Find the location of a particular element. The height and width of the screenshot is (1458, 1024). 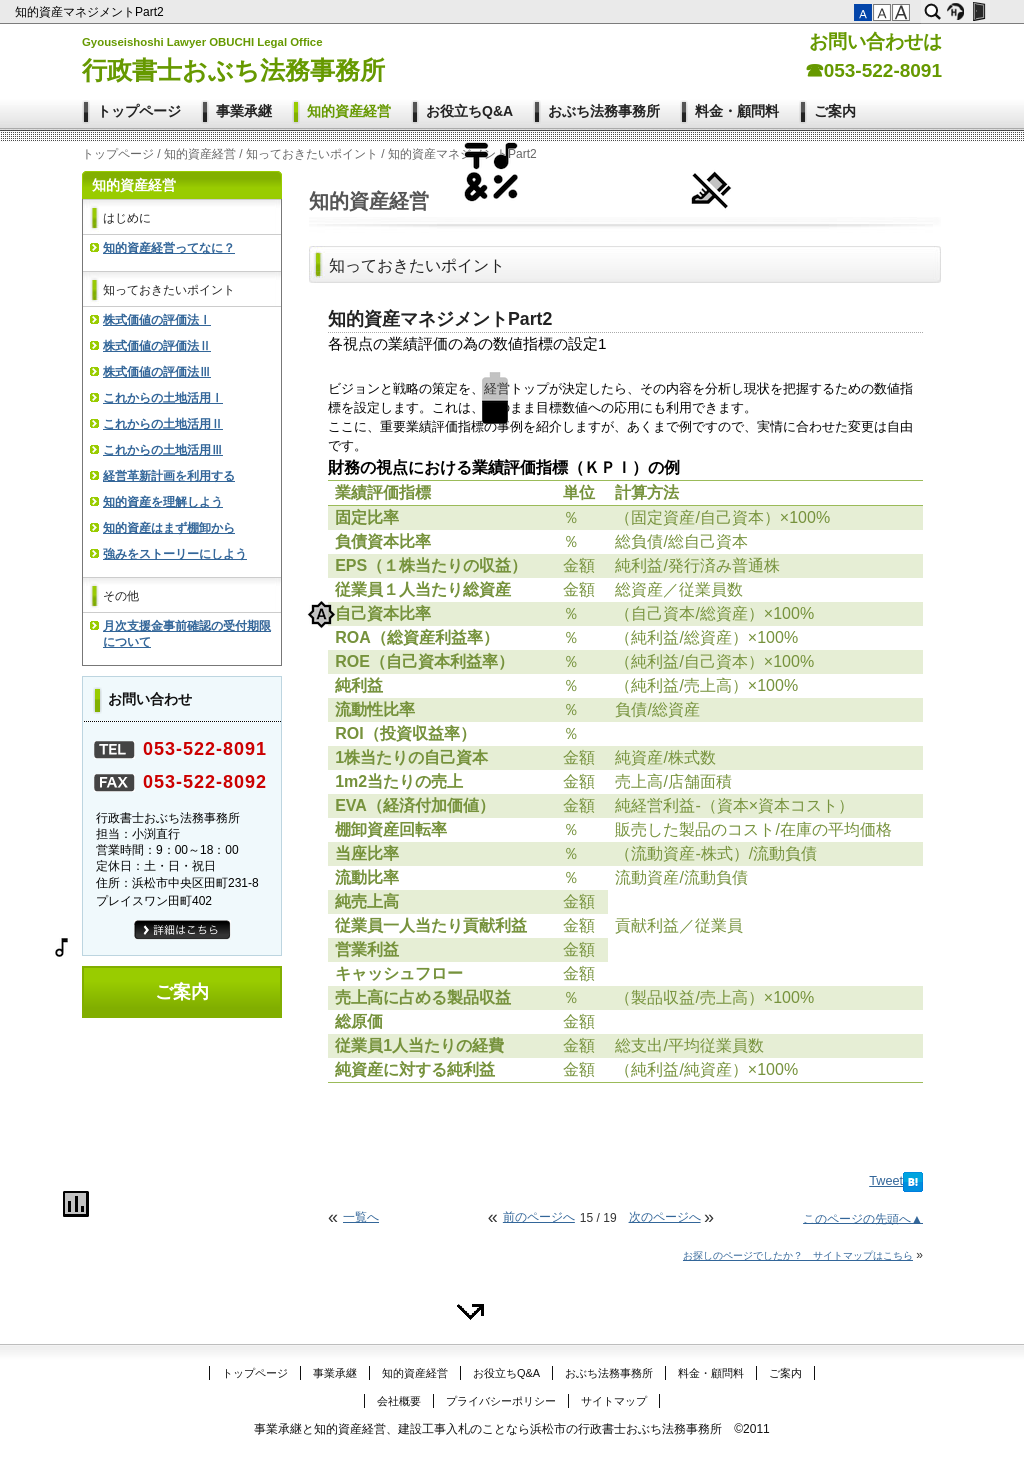

enable automatic brightness adjustment is located at coordinates (321, 614).